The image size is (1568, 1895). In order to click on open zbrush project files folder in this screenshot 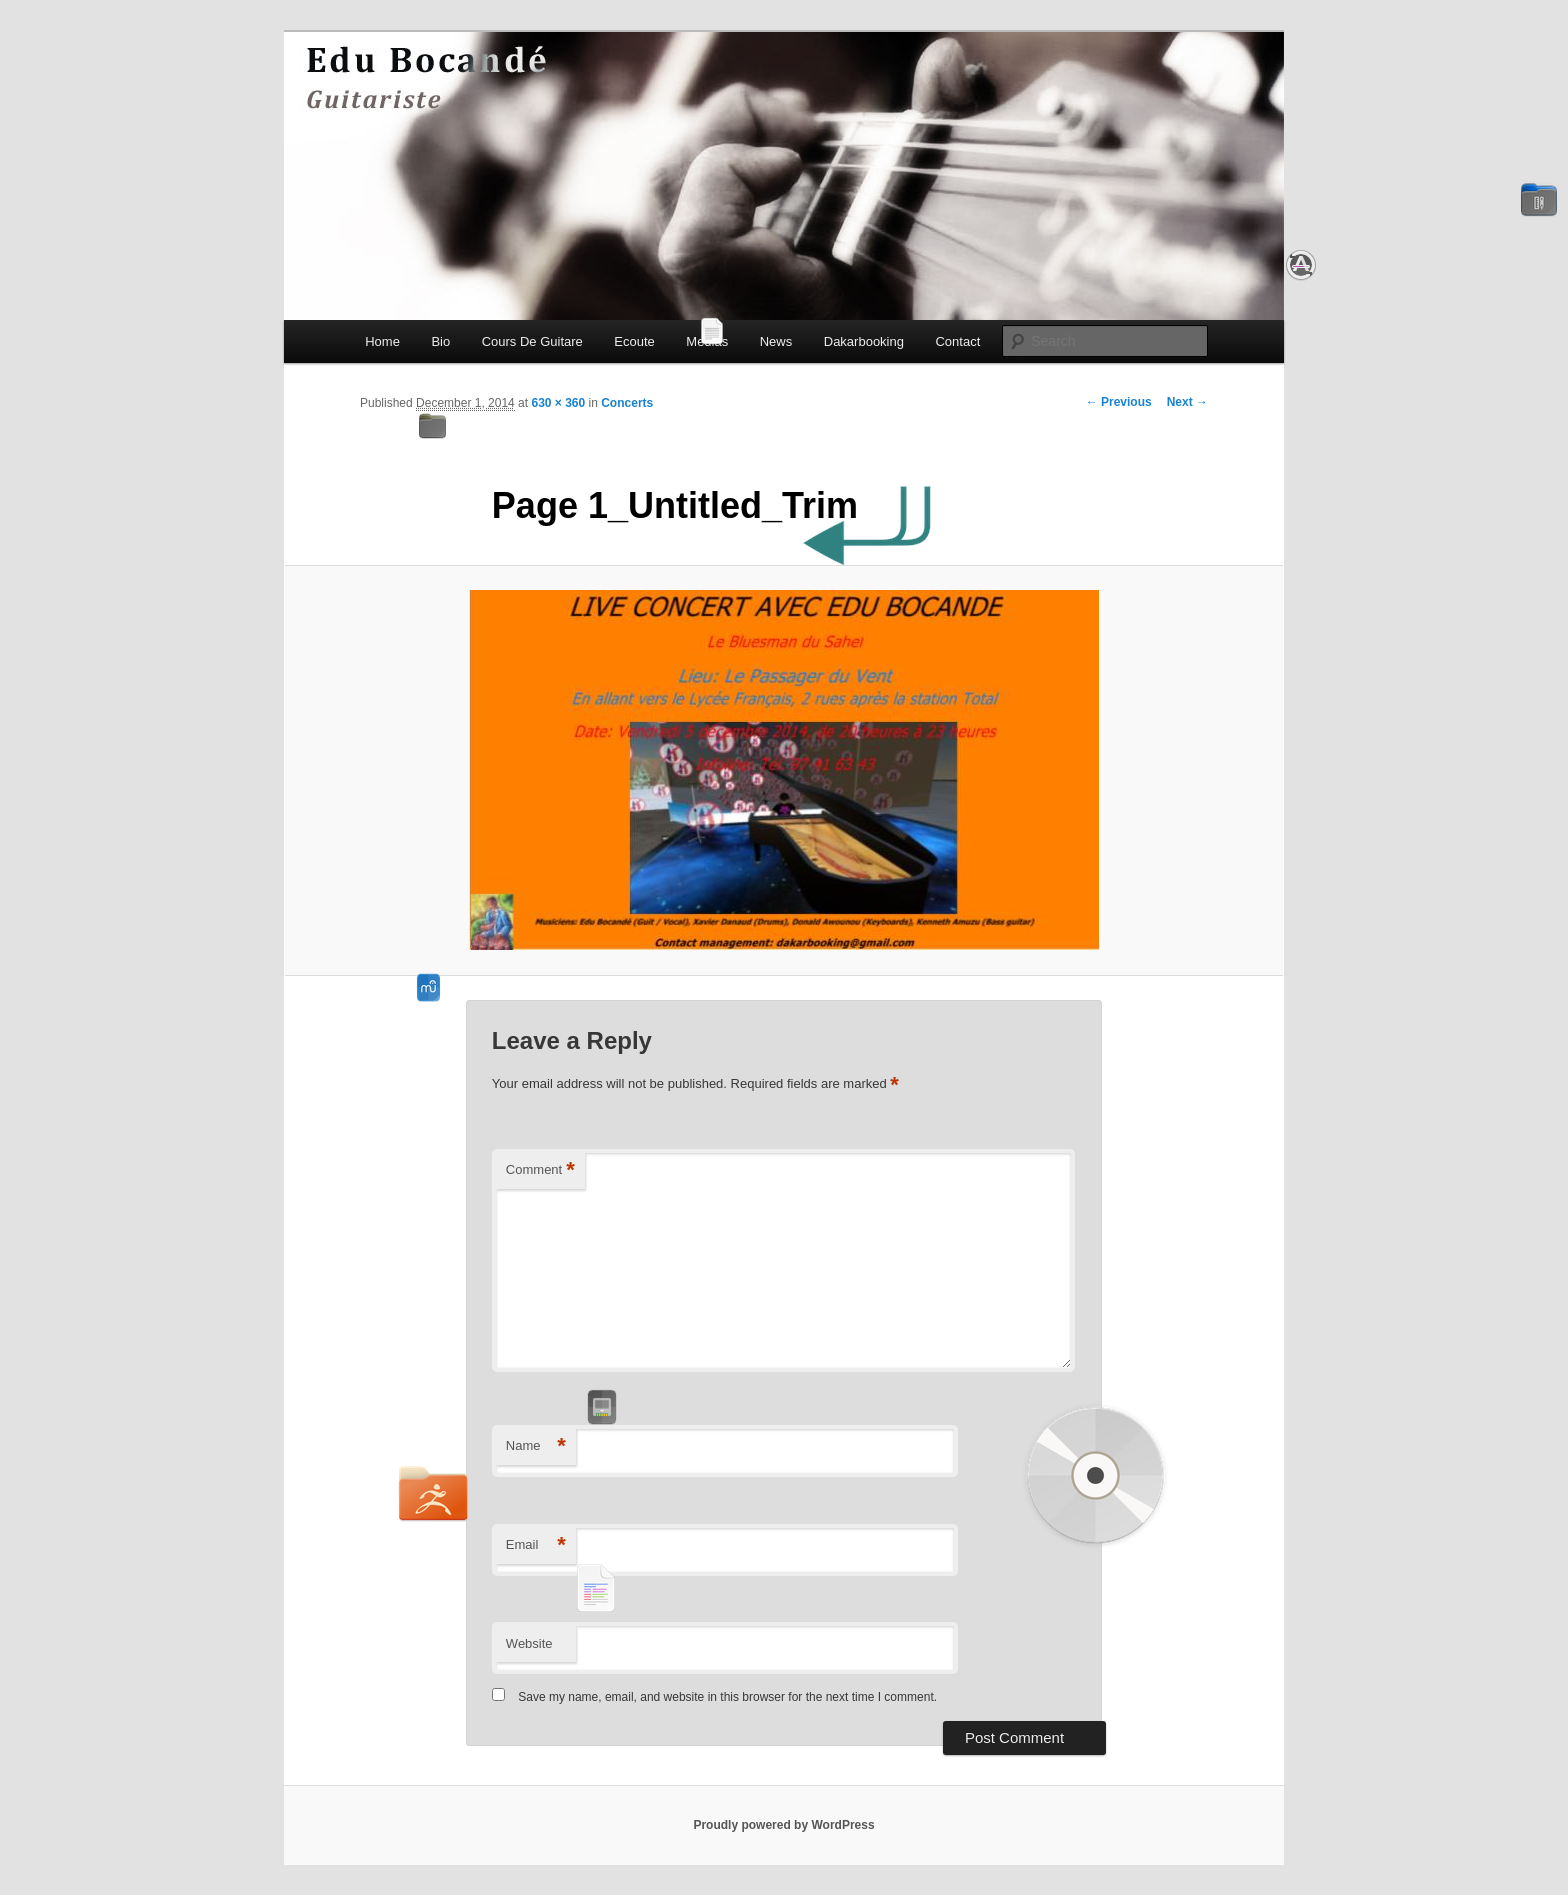, I will do `click(433, 1495)`.